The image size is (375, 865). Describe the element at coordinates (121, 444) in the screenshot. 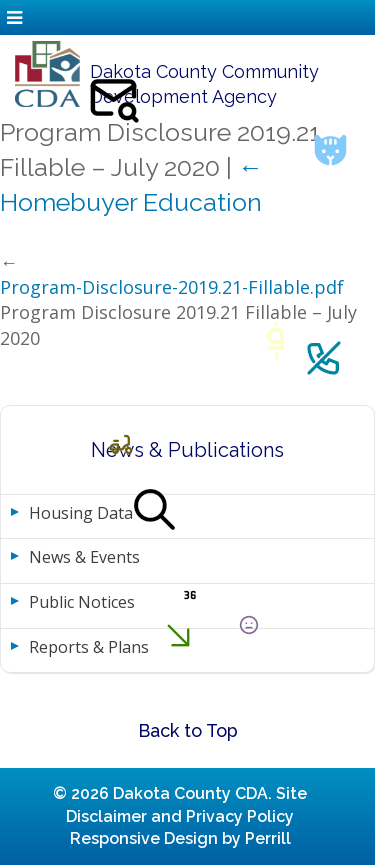

I see `select moped or scooter delivery` at that location.